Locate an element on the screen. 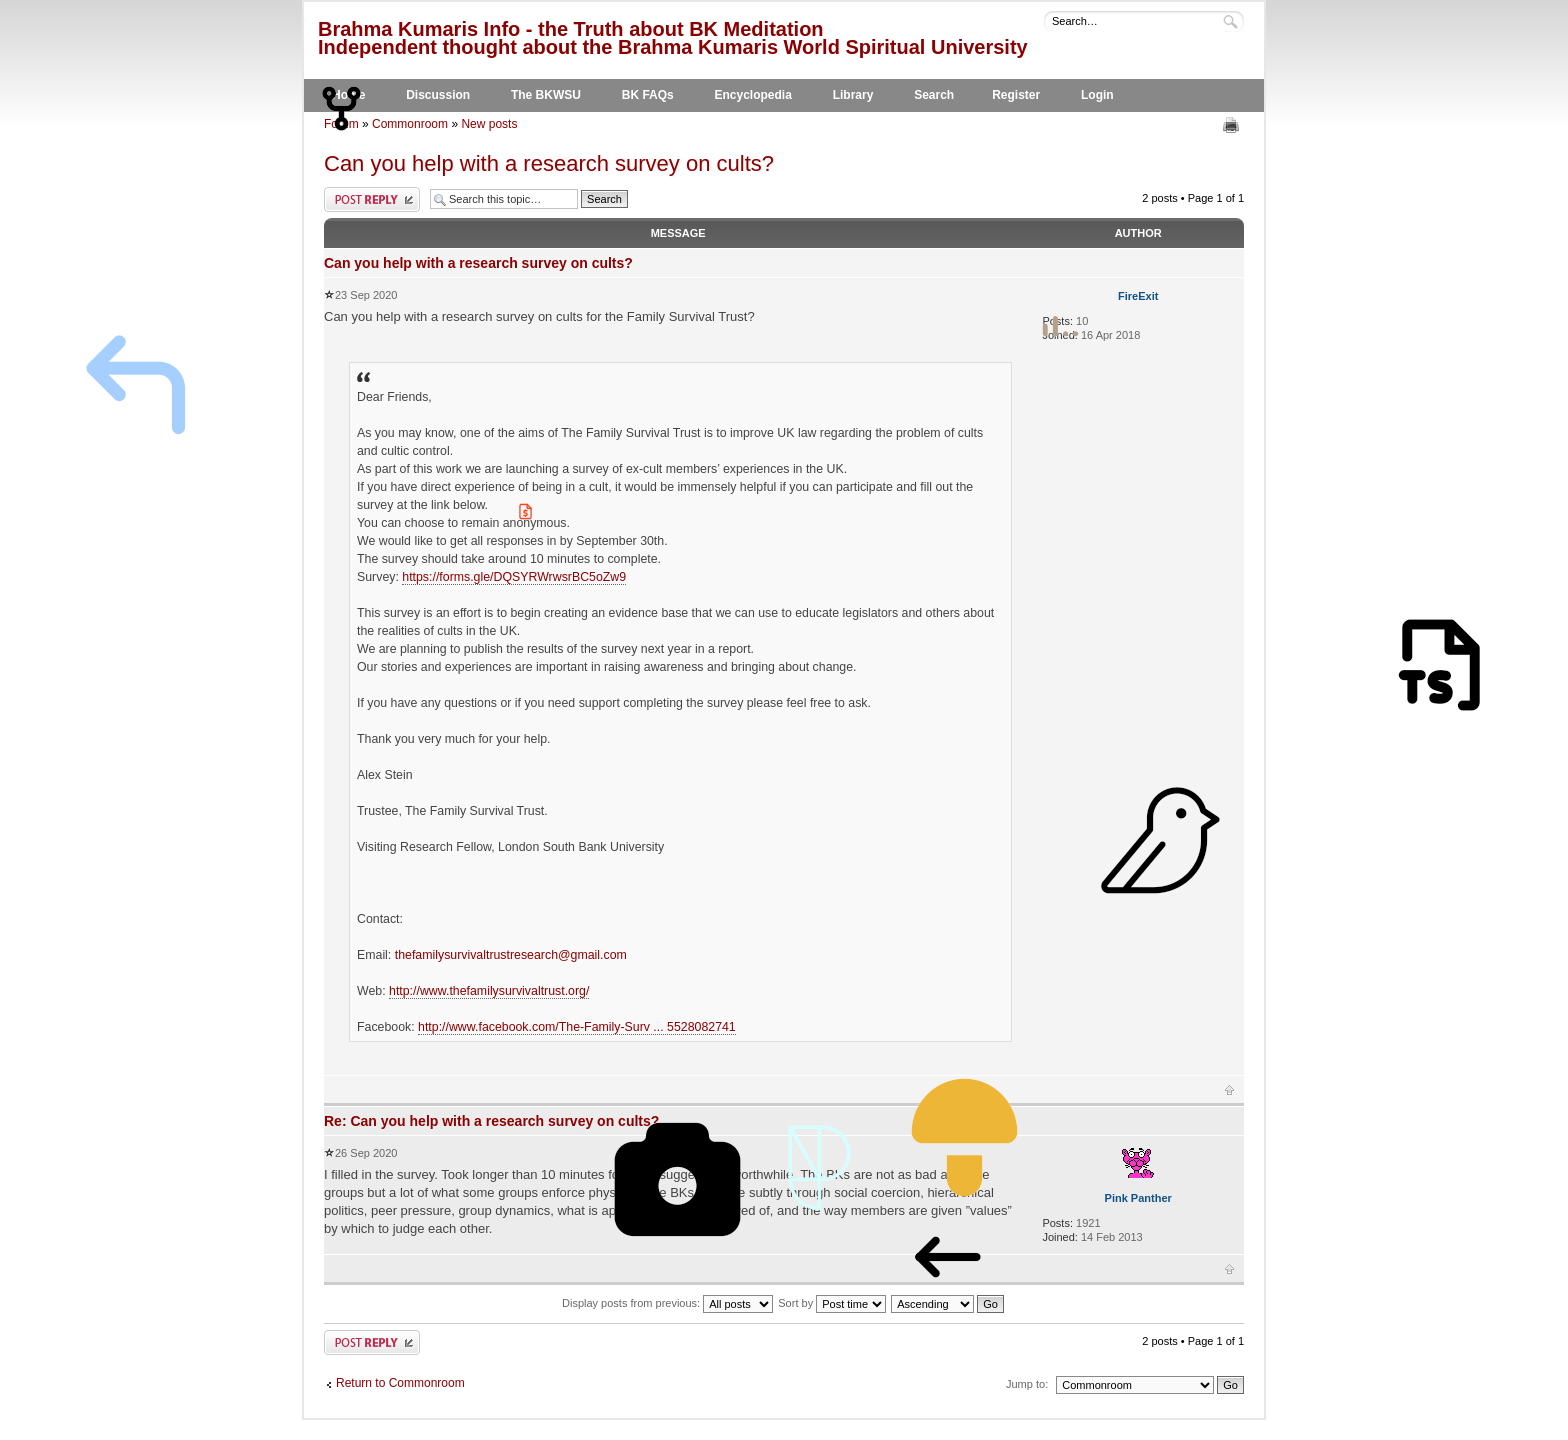  a TypeScript file is located at coordinates (1441, 665).